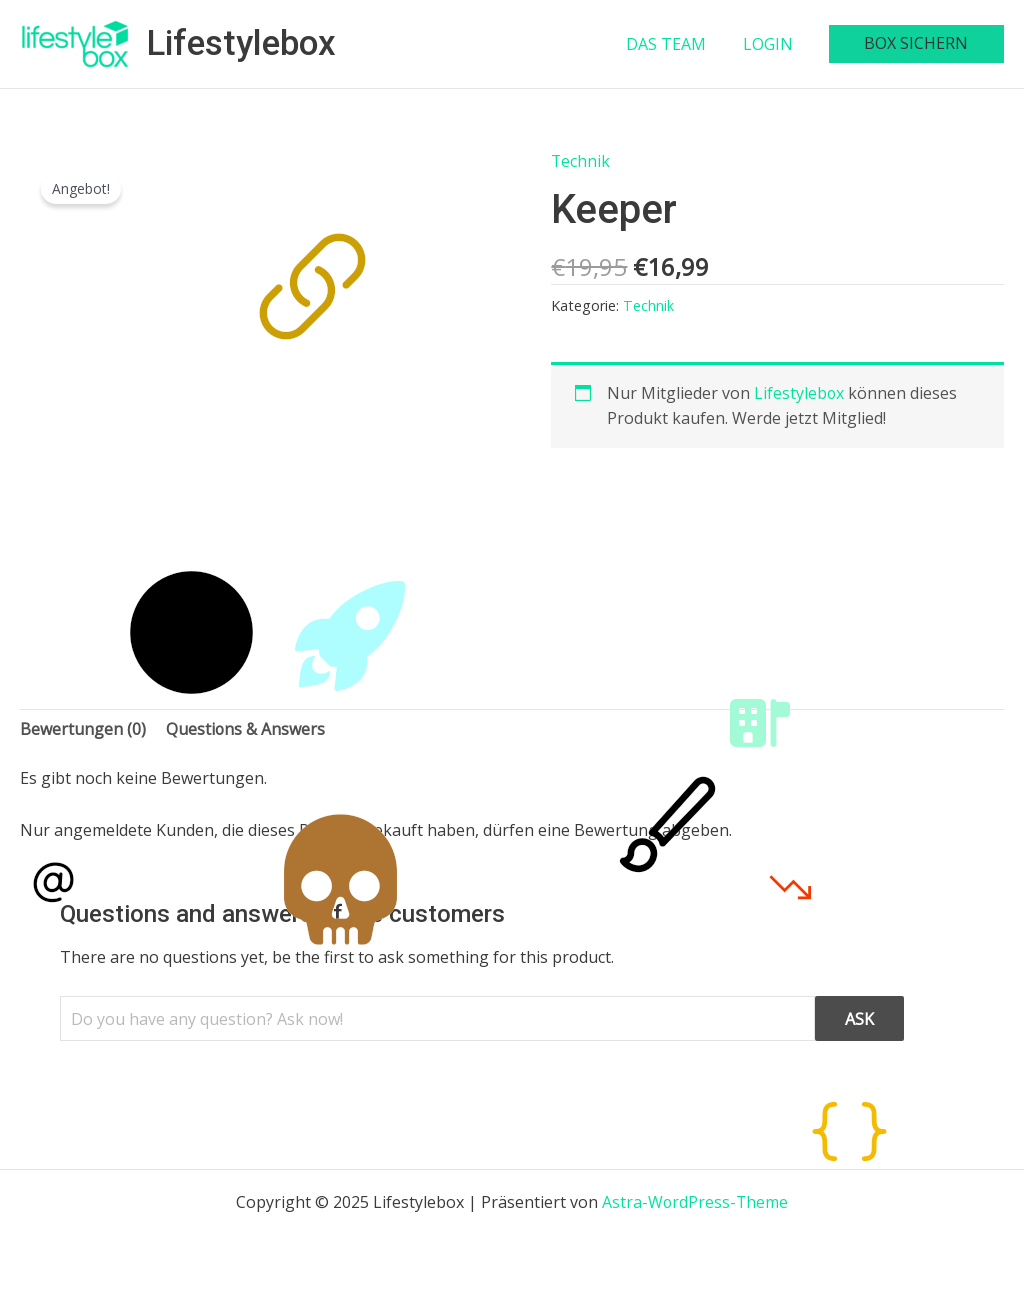 This screenshot has height=1290, width=1024. I want to click on view or edit code, so click(849, 1131).